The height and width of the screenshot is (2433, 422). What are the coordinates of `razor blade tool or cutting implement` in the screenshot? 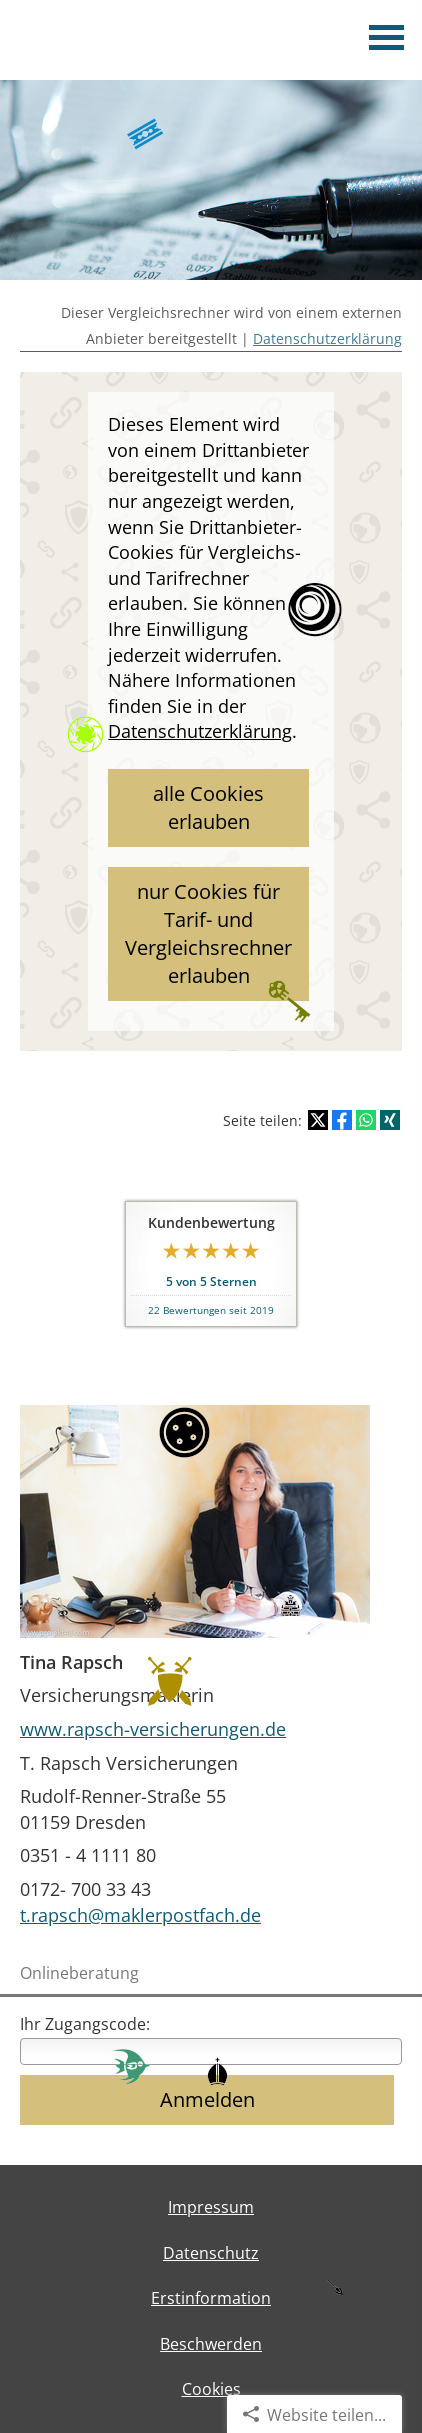 It's located at (145, 134).